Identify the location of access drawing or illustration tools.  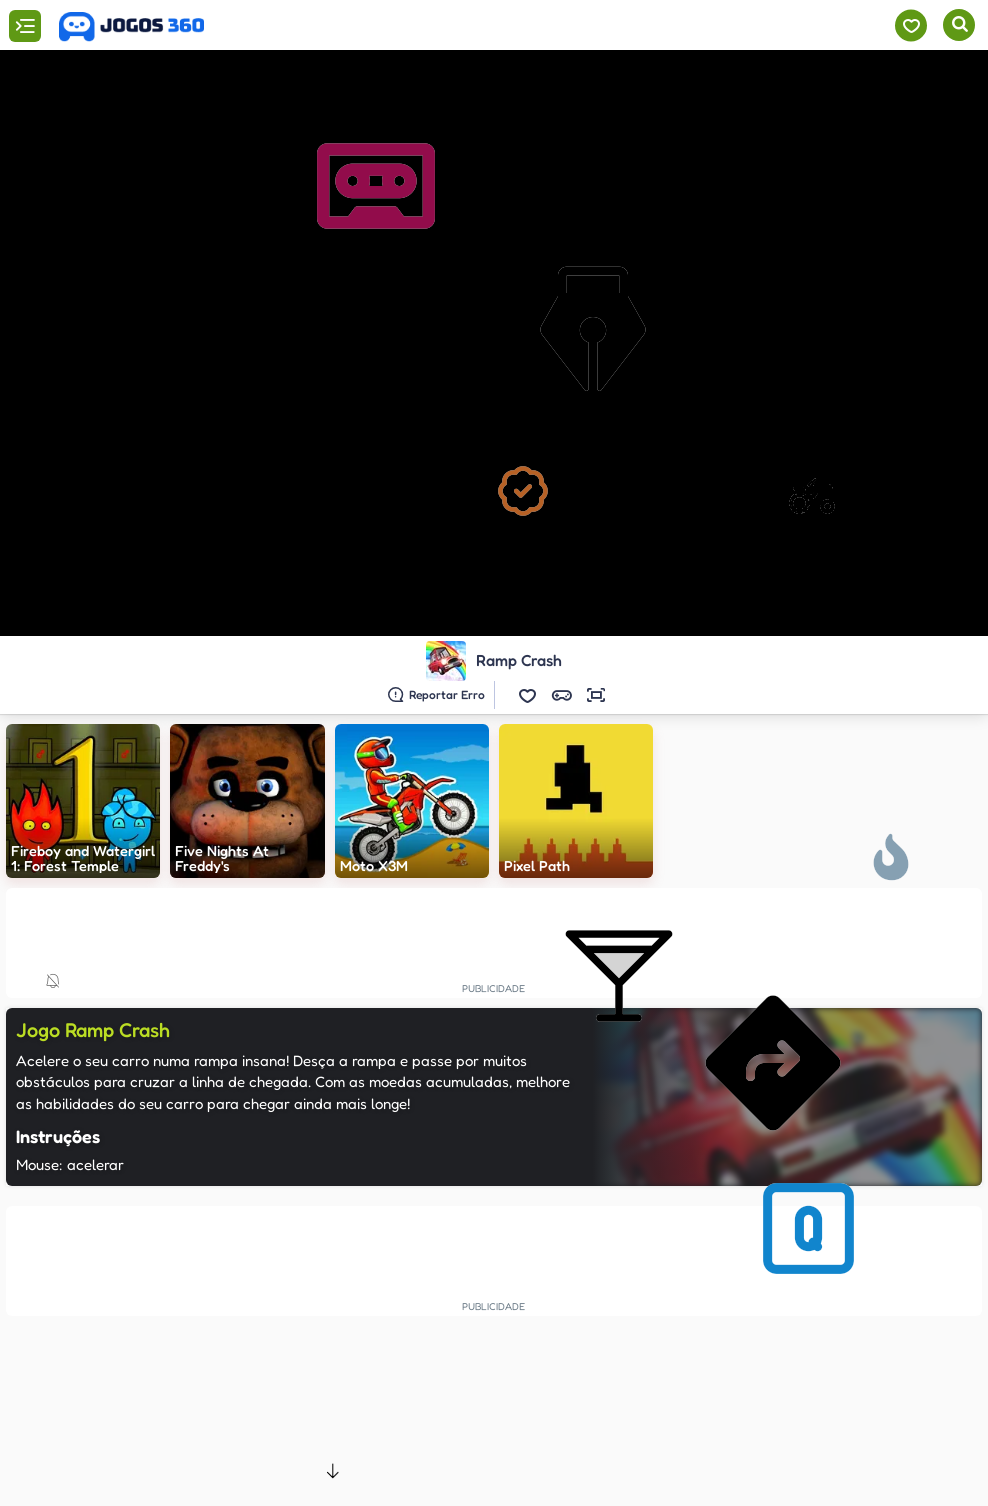
(593, 328).